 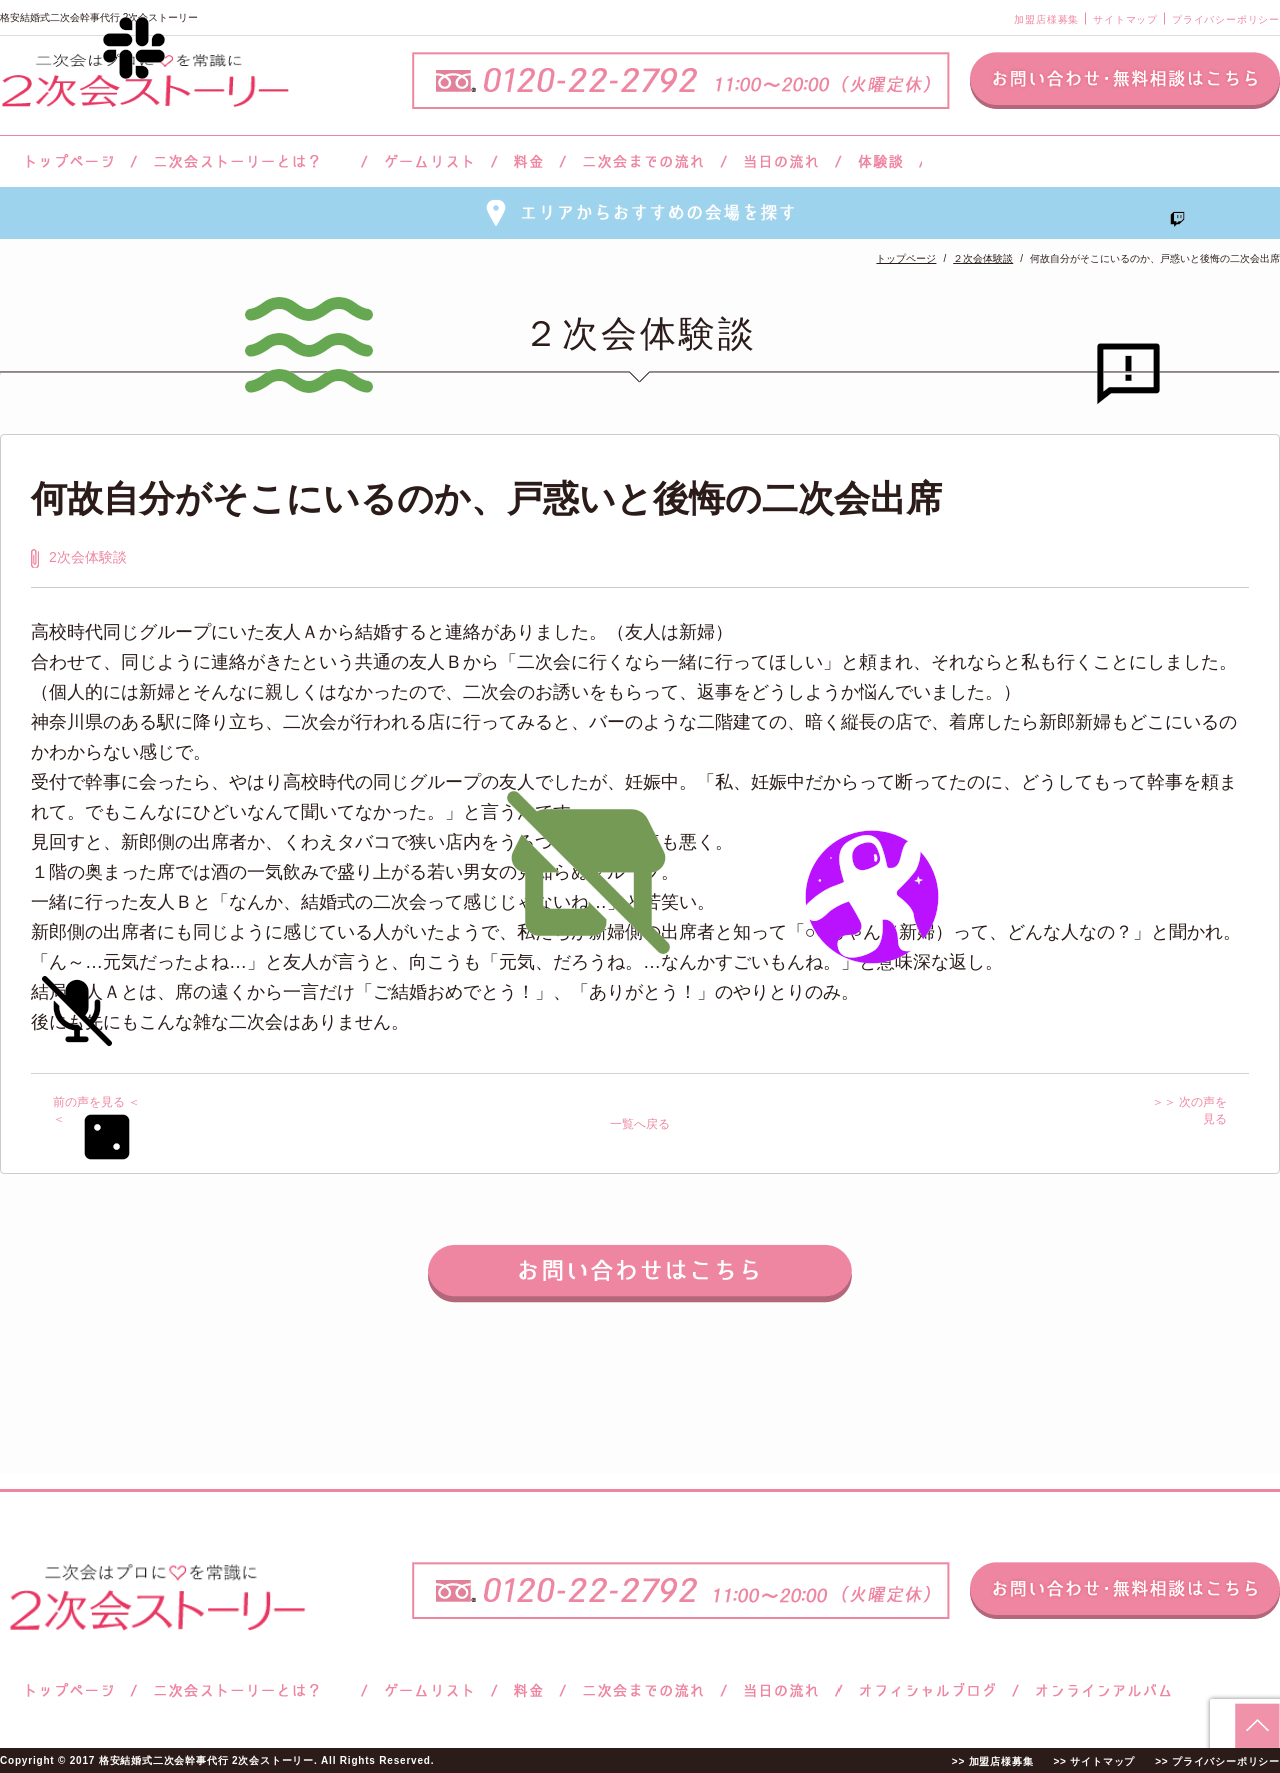 What do you see at coordinates (1177, 219) in the screenshot?
I see `open the Twitch app` at bounding box center [1177, 219].